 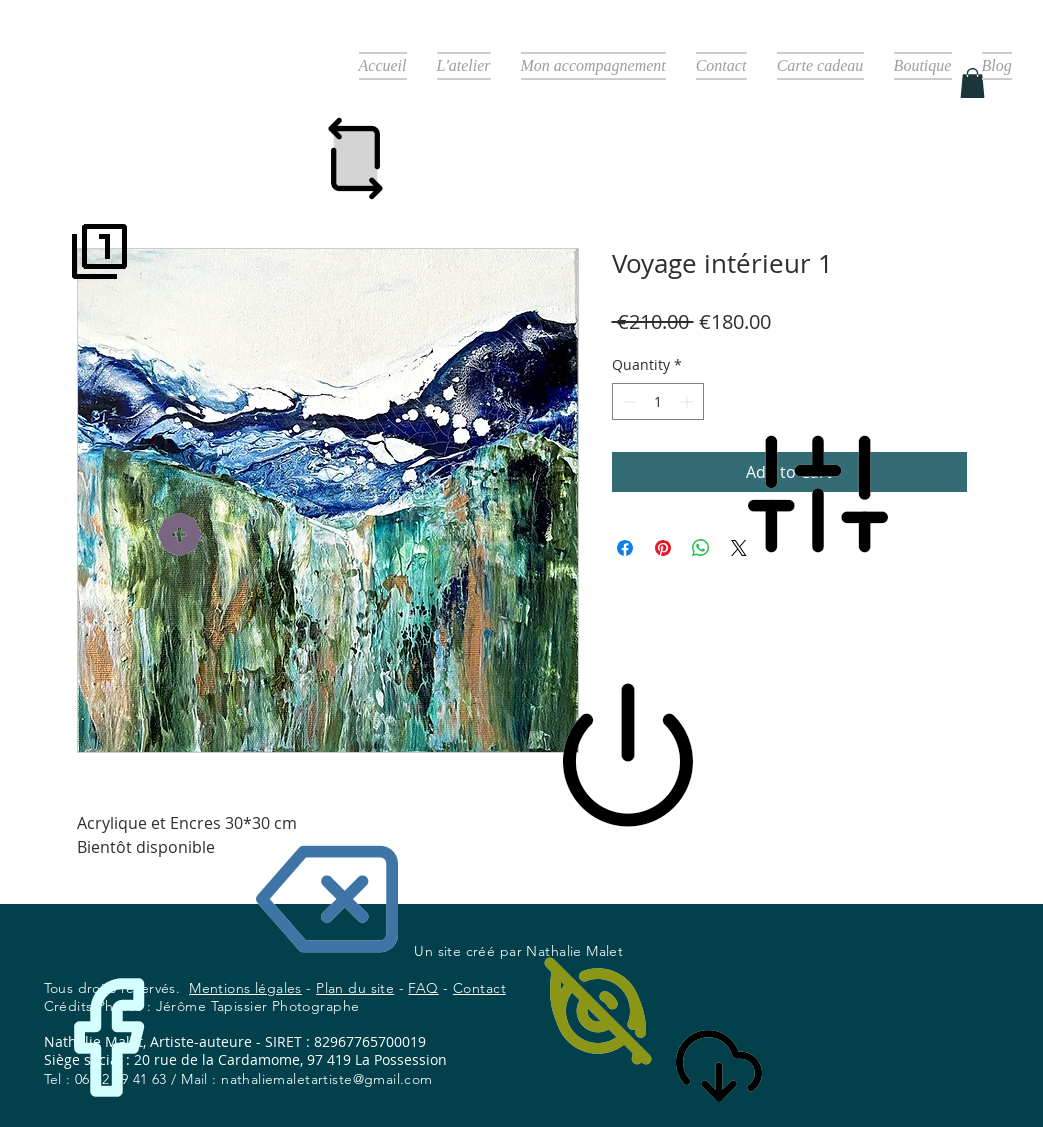 I want to click on adjust settings or preferences, so click(x=818, y=494).